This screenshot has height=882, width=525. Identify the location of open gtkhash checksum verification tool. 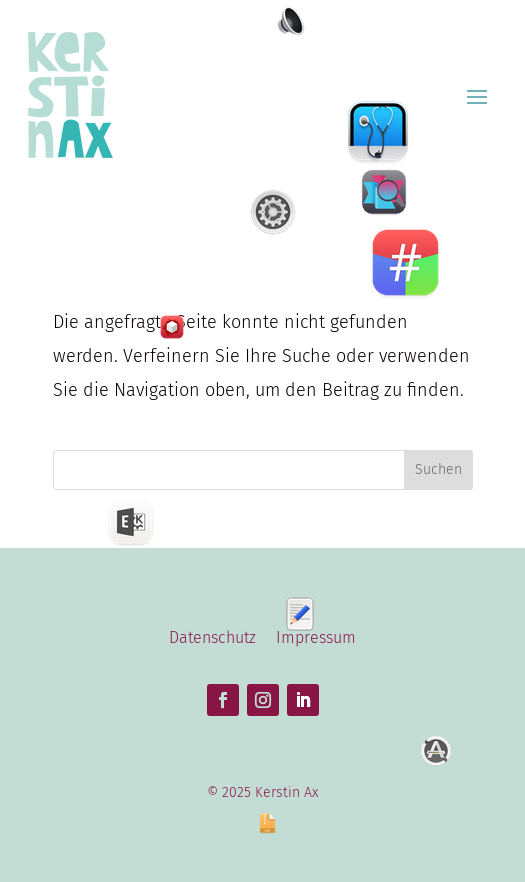
(405, 262).